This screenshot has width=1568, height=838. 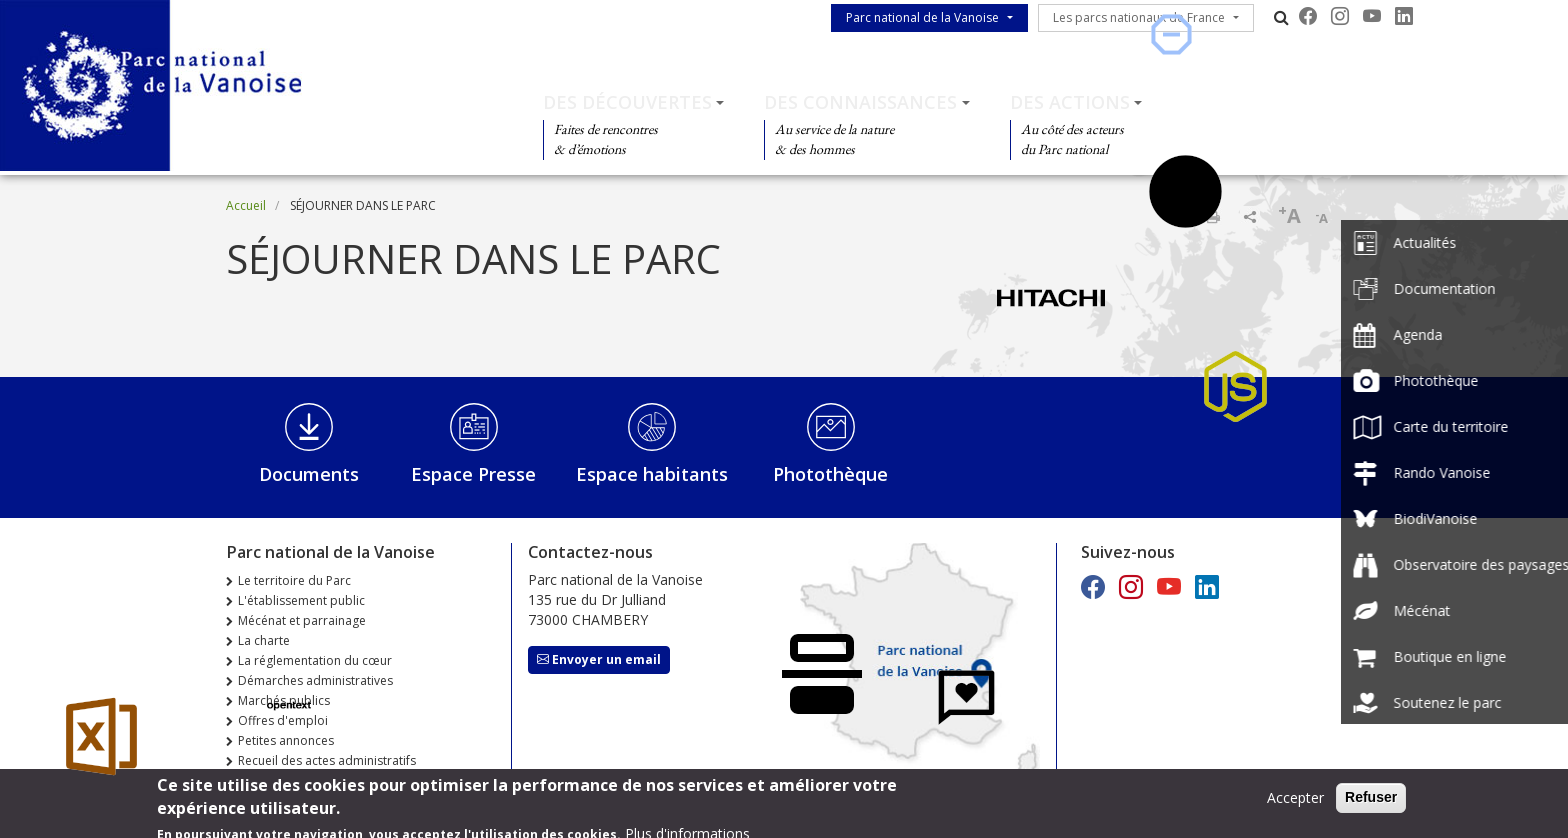 What do you see at coordinates (289, 706) in the screenshot?
I see `OpenText company logo` at bounding box center [289, 706].